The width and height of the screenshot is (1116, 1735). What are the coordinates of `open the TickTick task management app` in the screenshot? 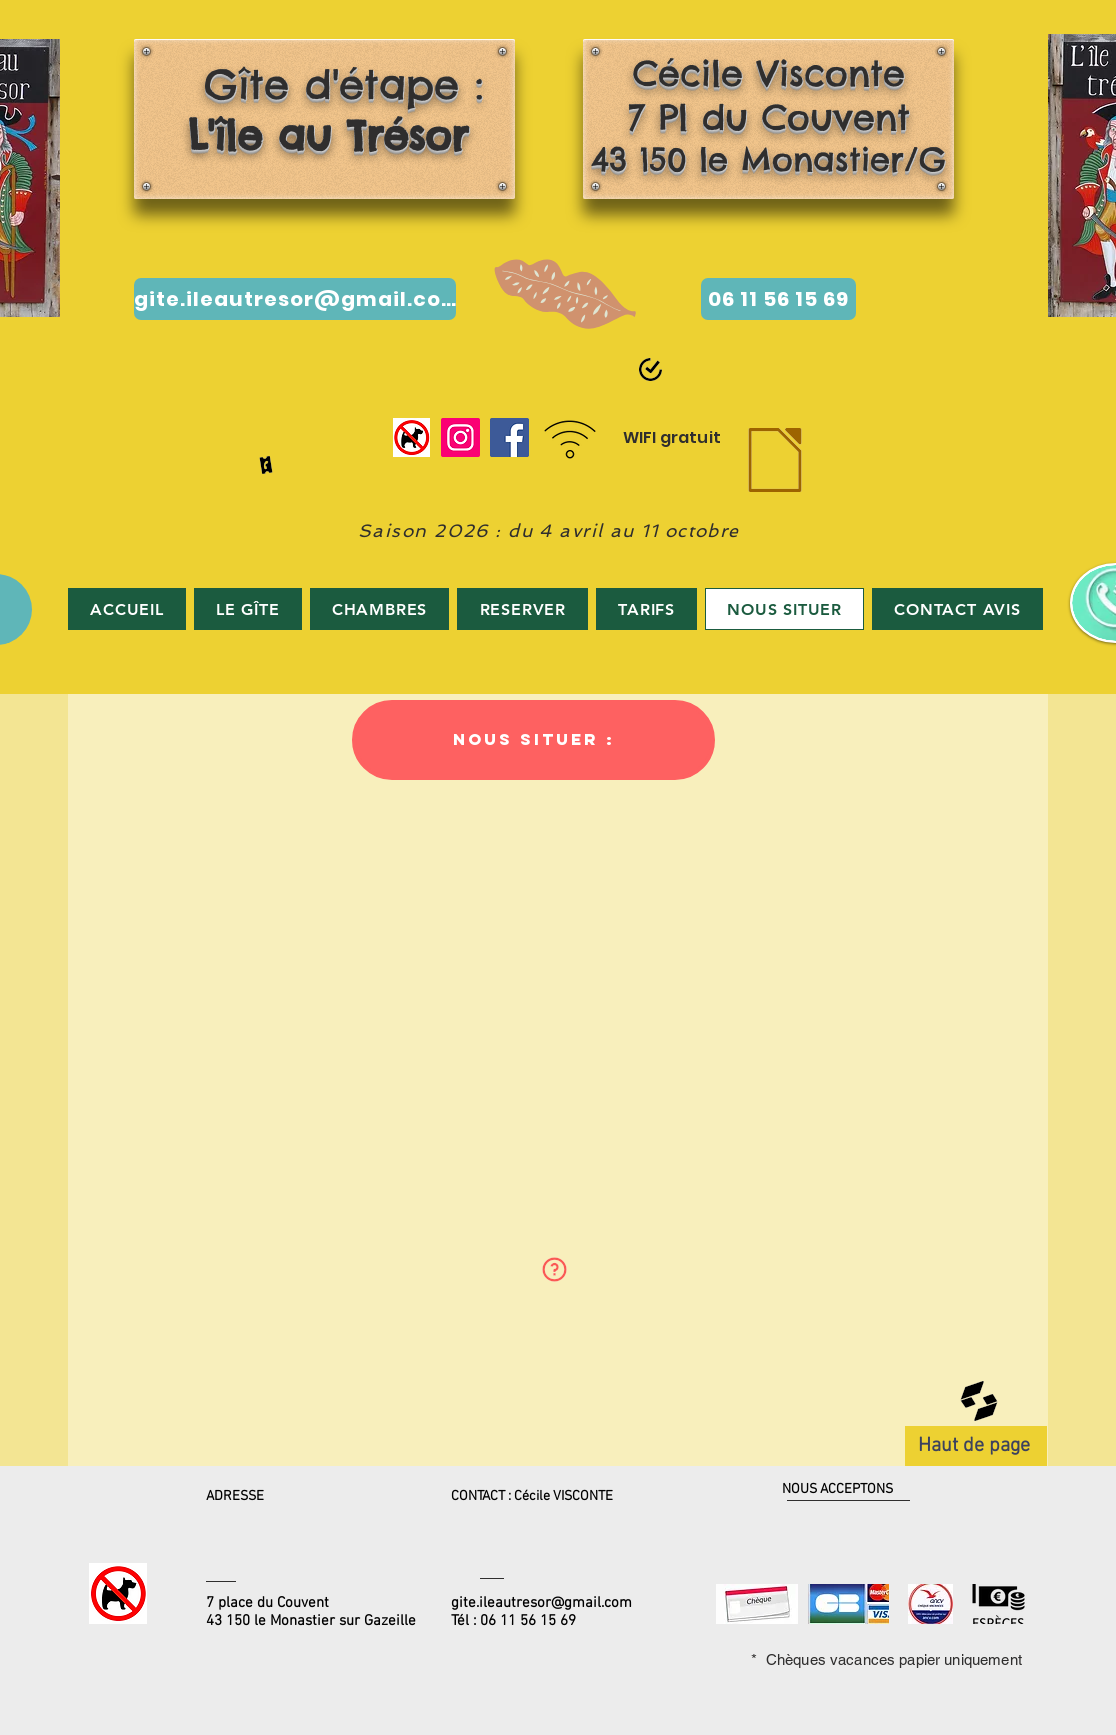 It's located at (650, 369).